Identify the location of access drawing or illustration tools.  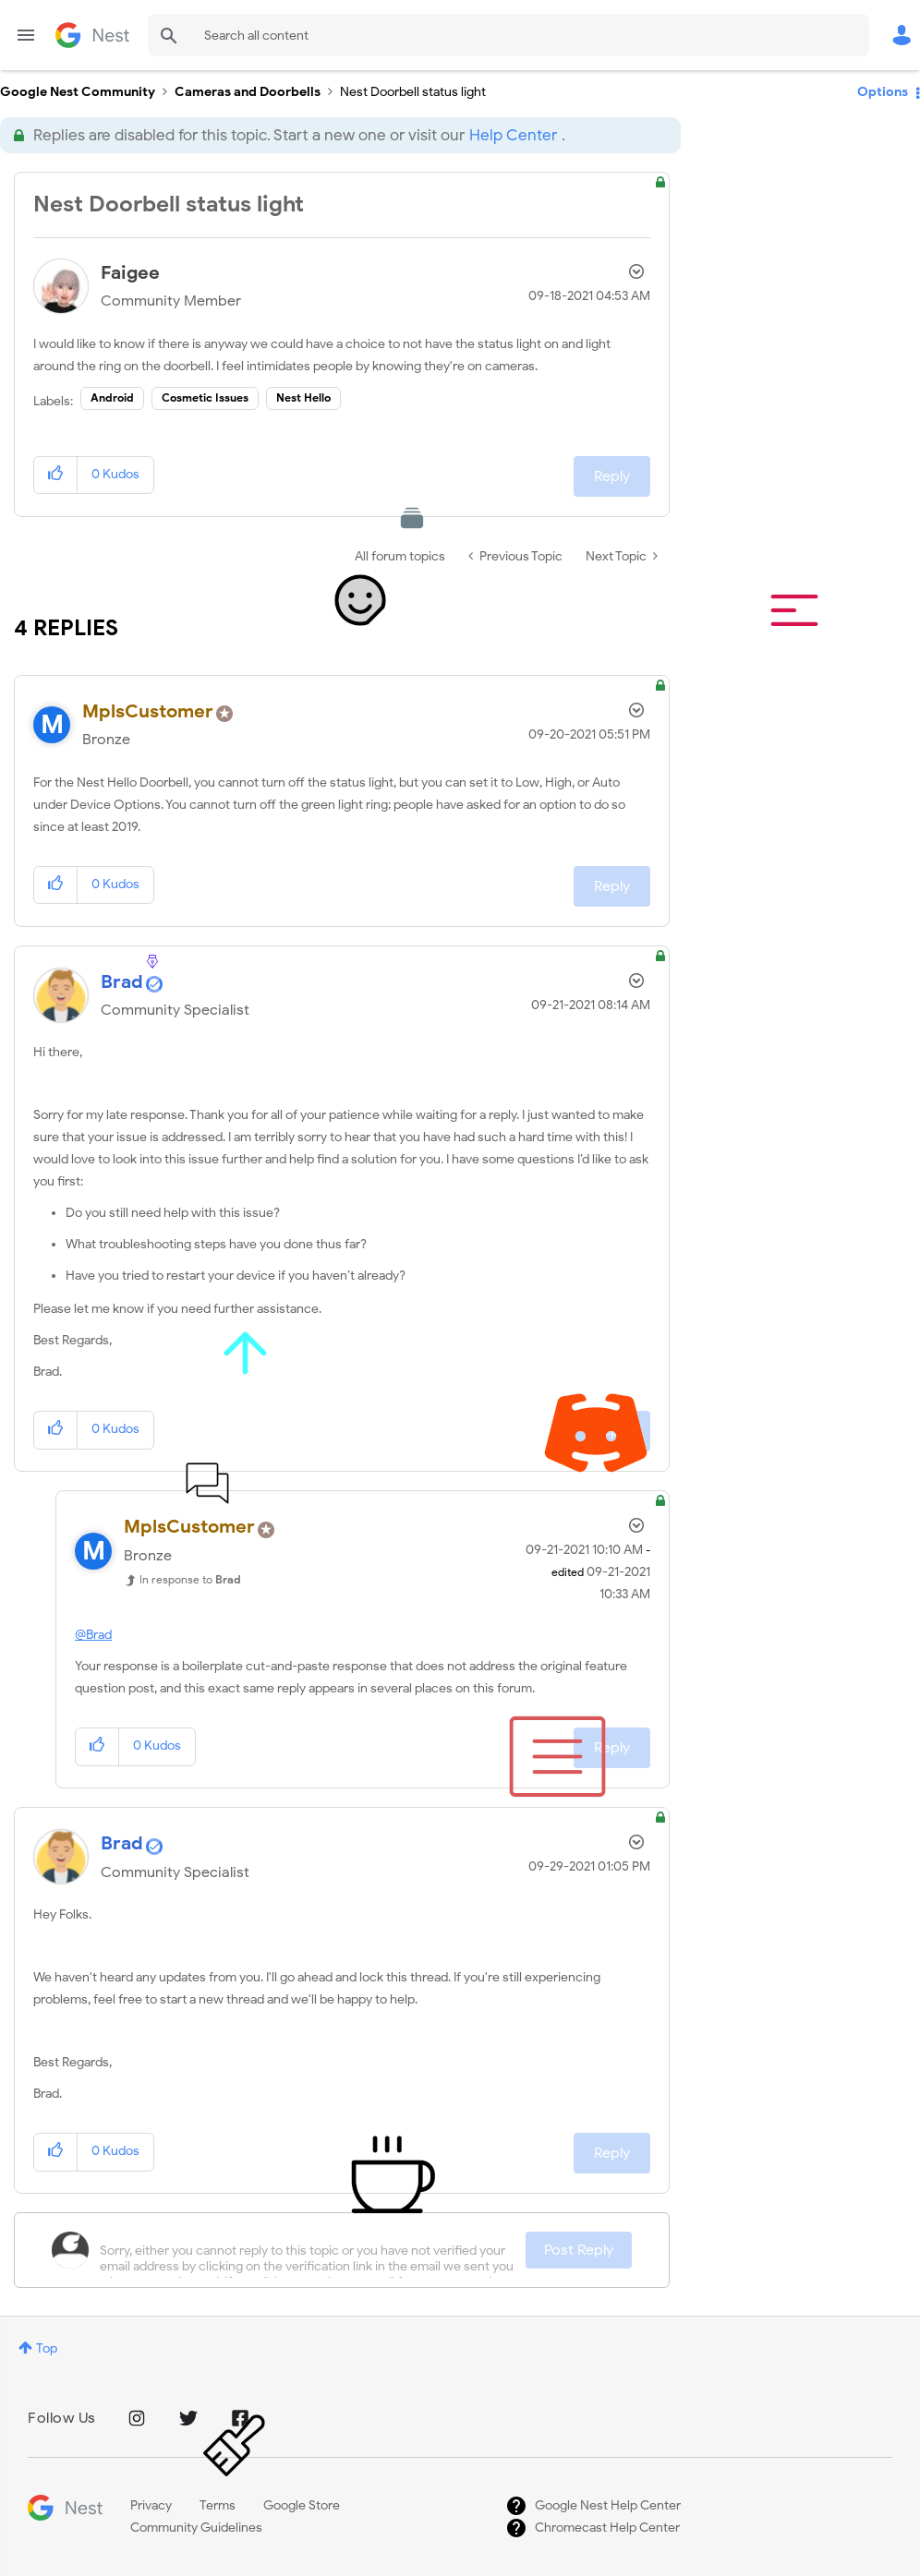
(152, 961).